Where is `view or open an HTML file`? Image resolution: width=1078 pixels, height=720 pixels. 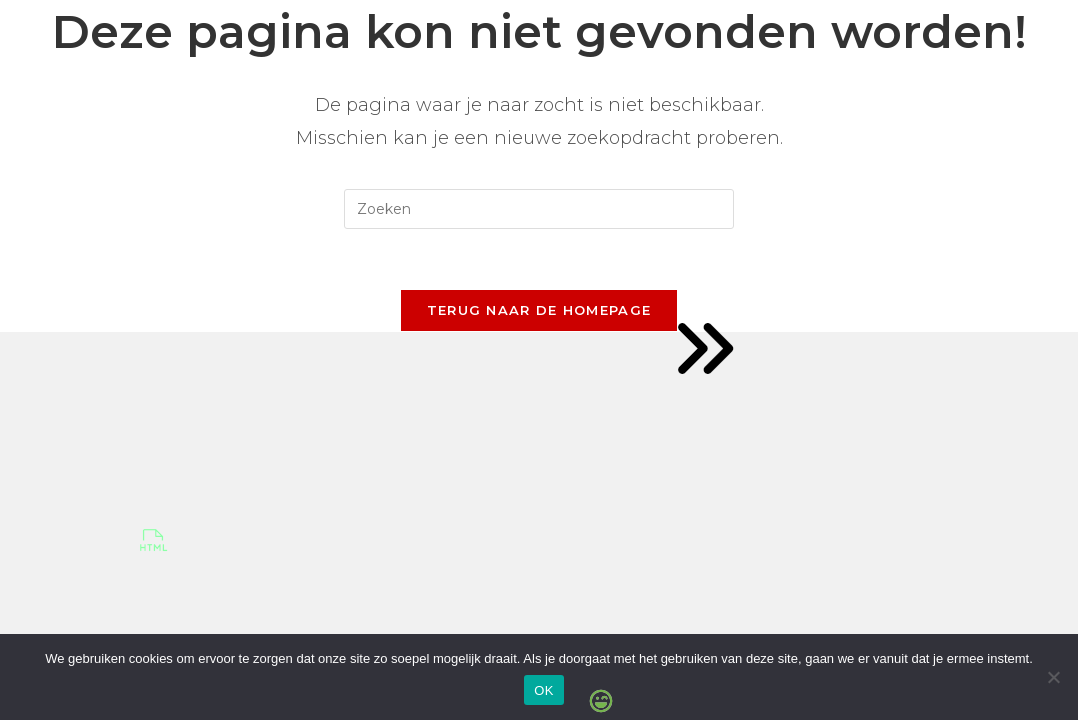 view or open an HTML file is located at coordinates (153, 541).